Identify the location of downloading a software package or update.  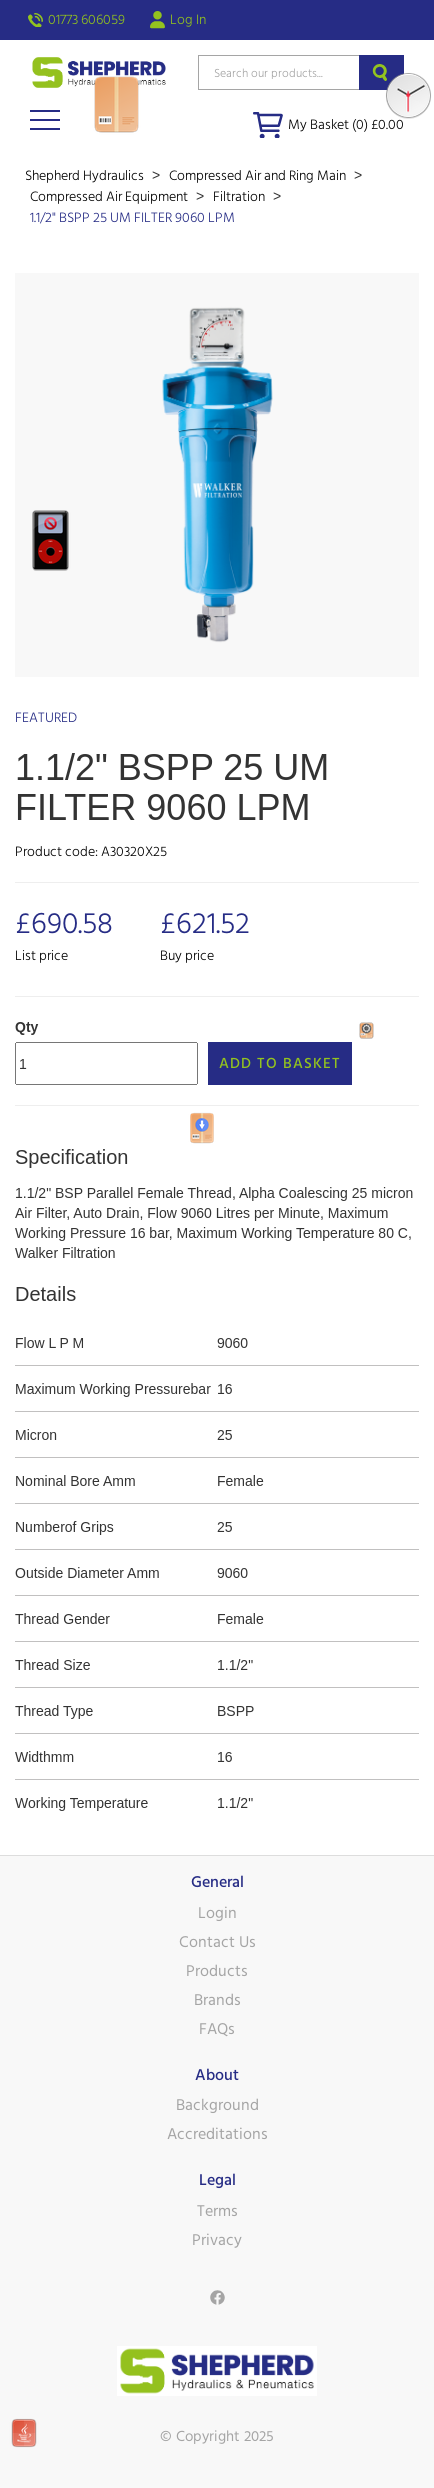
(202, 1128).